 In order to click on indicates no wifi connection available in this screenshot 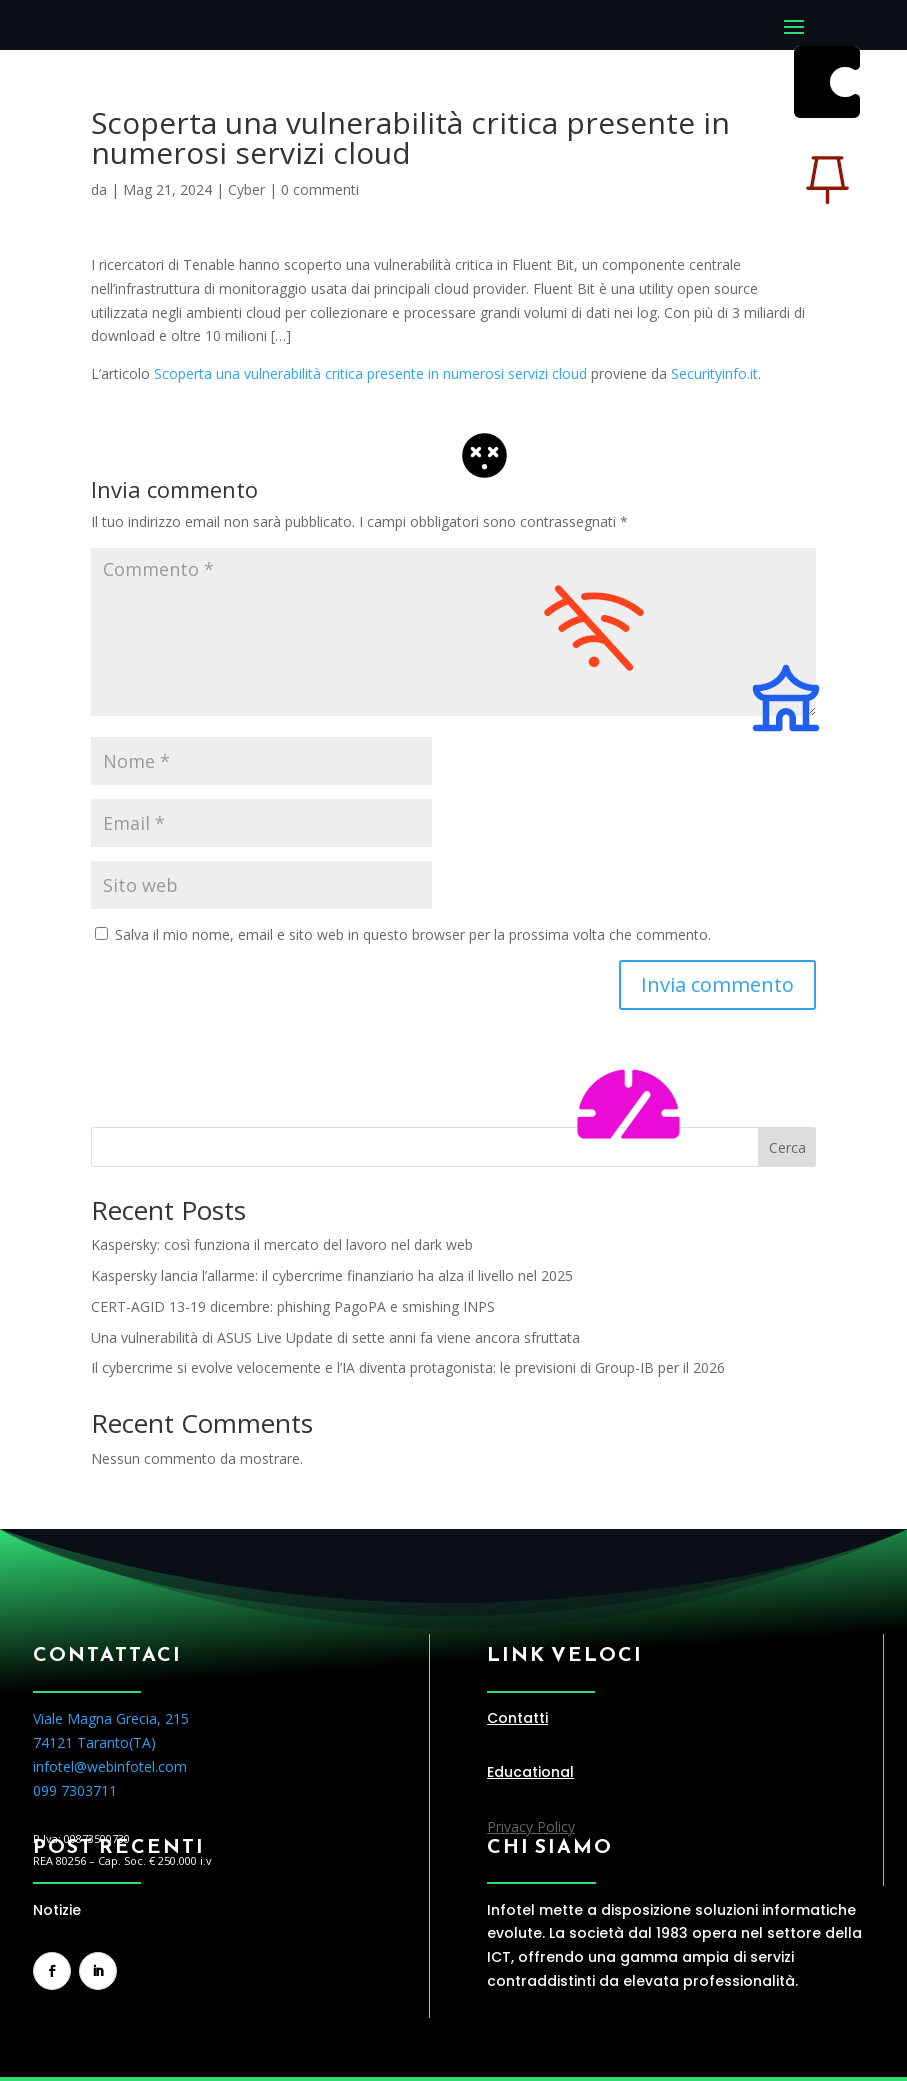, I will do `click(594, 628)`.